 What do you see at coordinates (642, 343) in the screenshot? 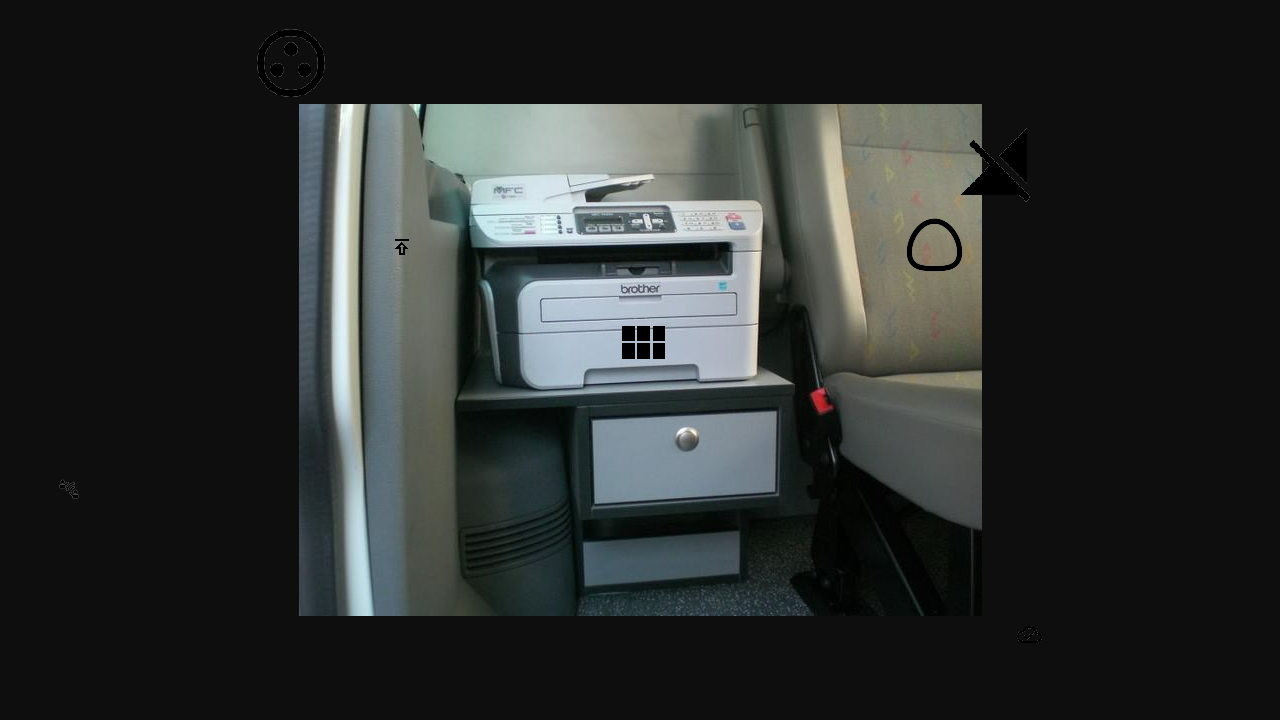
I see `switch to grid view` at bounding box center [642, 343].